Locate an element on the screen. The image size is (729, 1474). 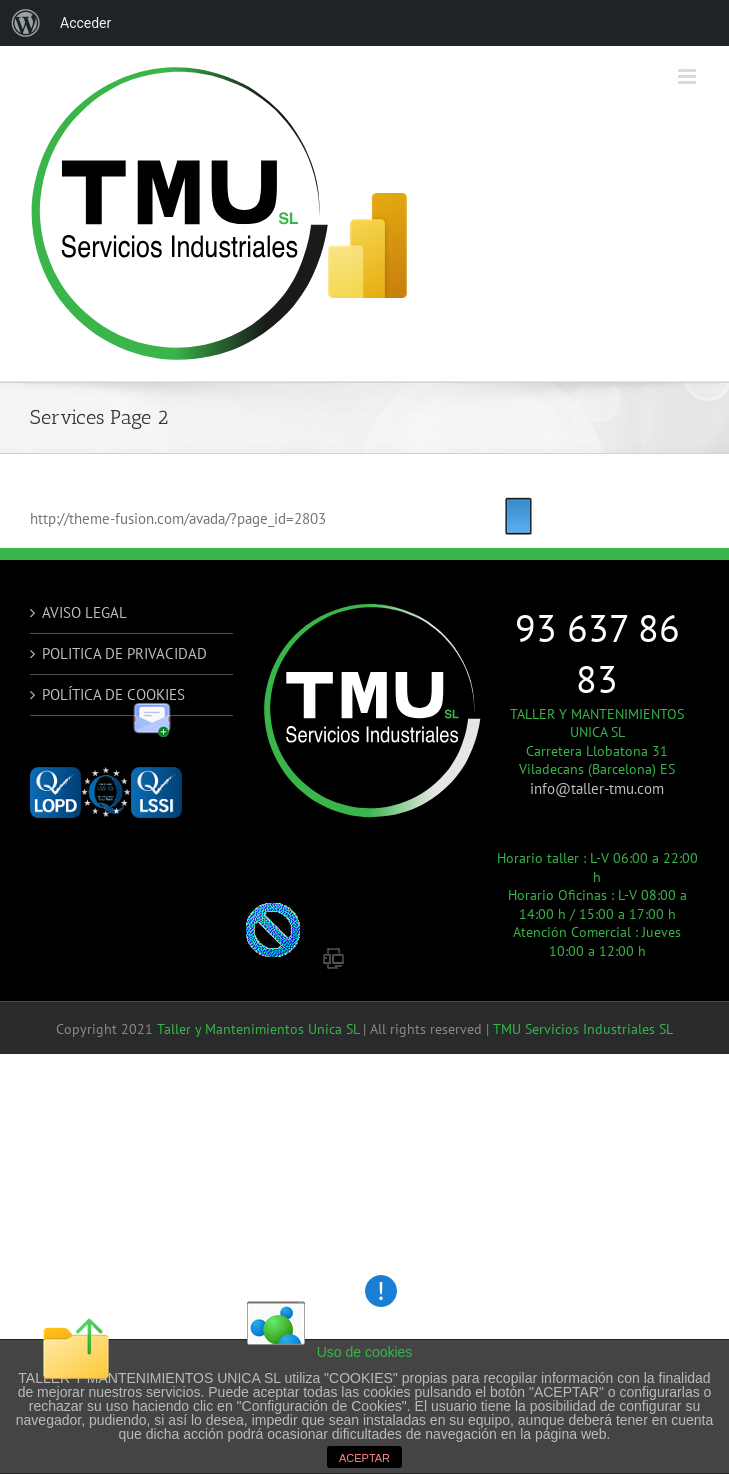
open Microsoft Power BI app is located at coordinates (367, 245).